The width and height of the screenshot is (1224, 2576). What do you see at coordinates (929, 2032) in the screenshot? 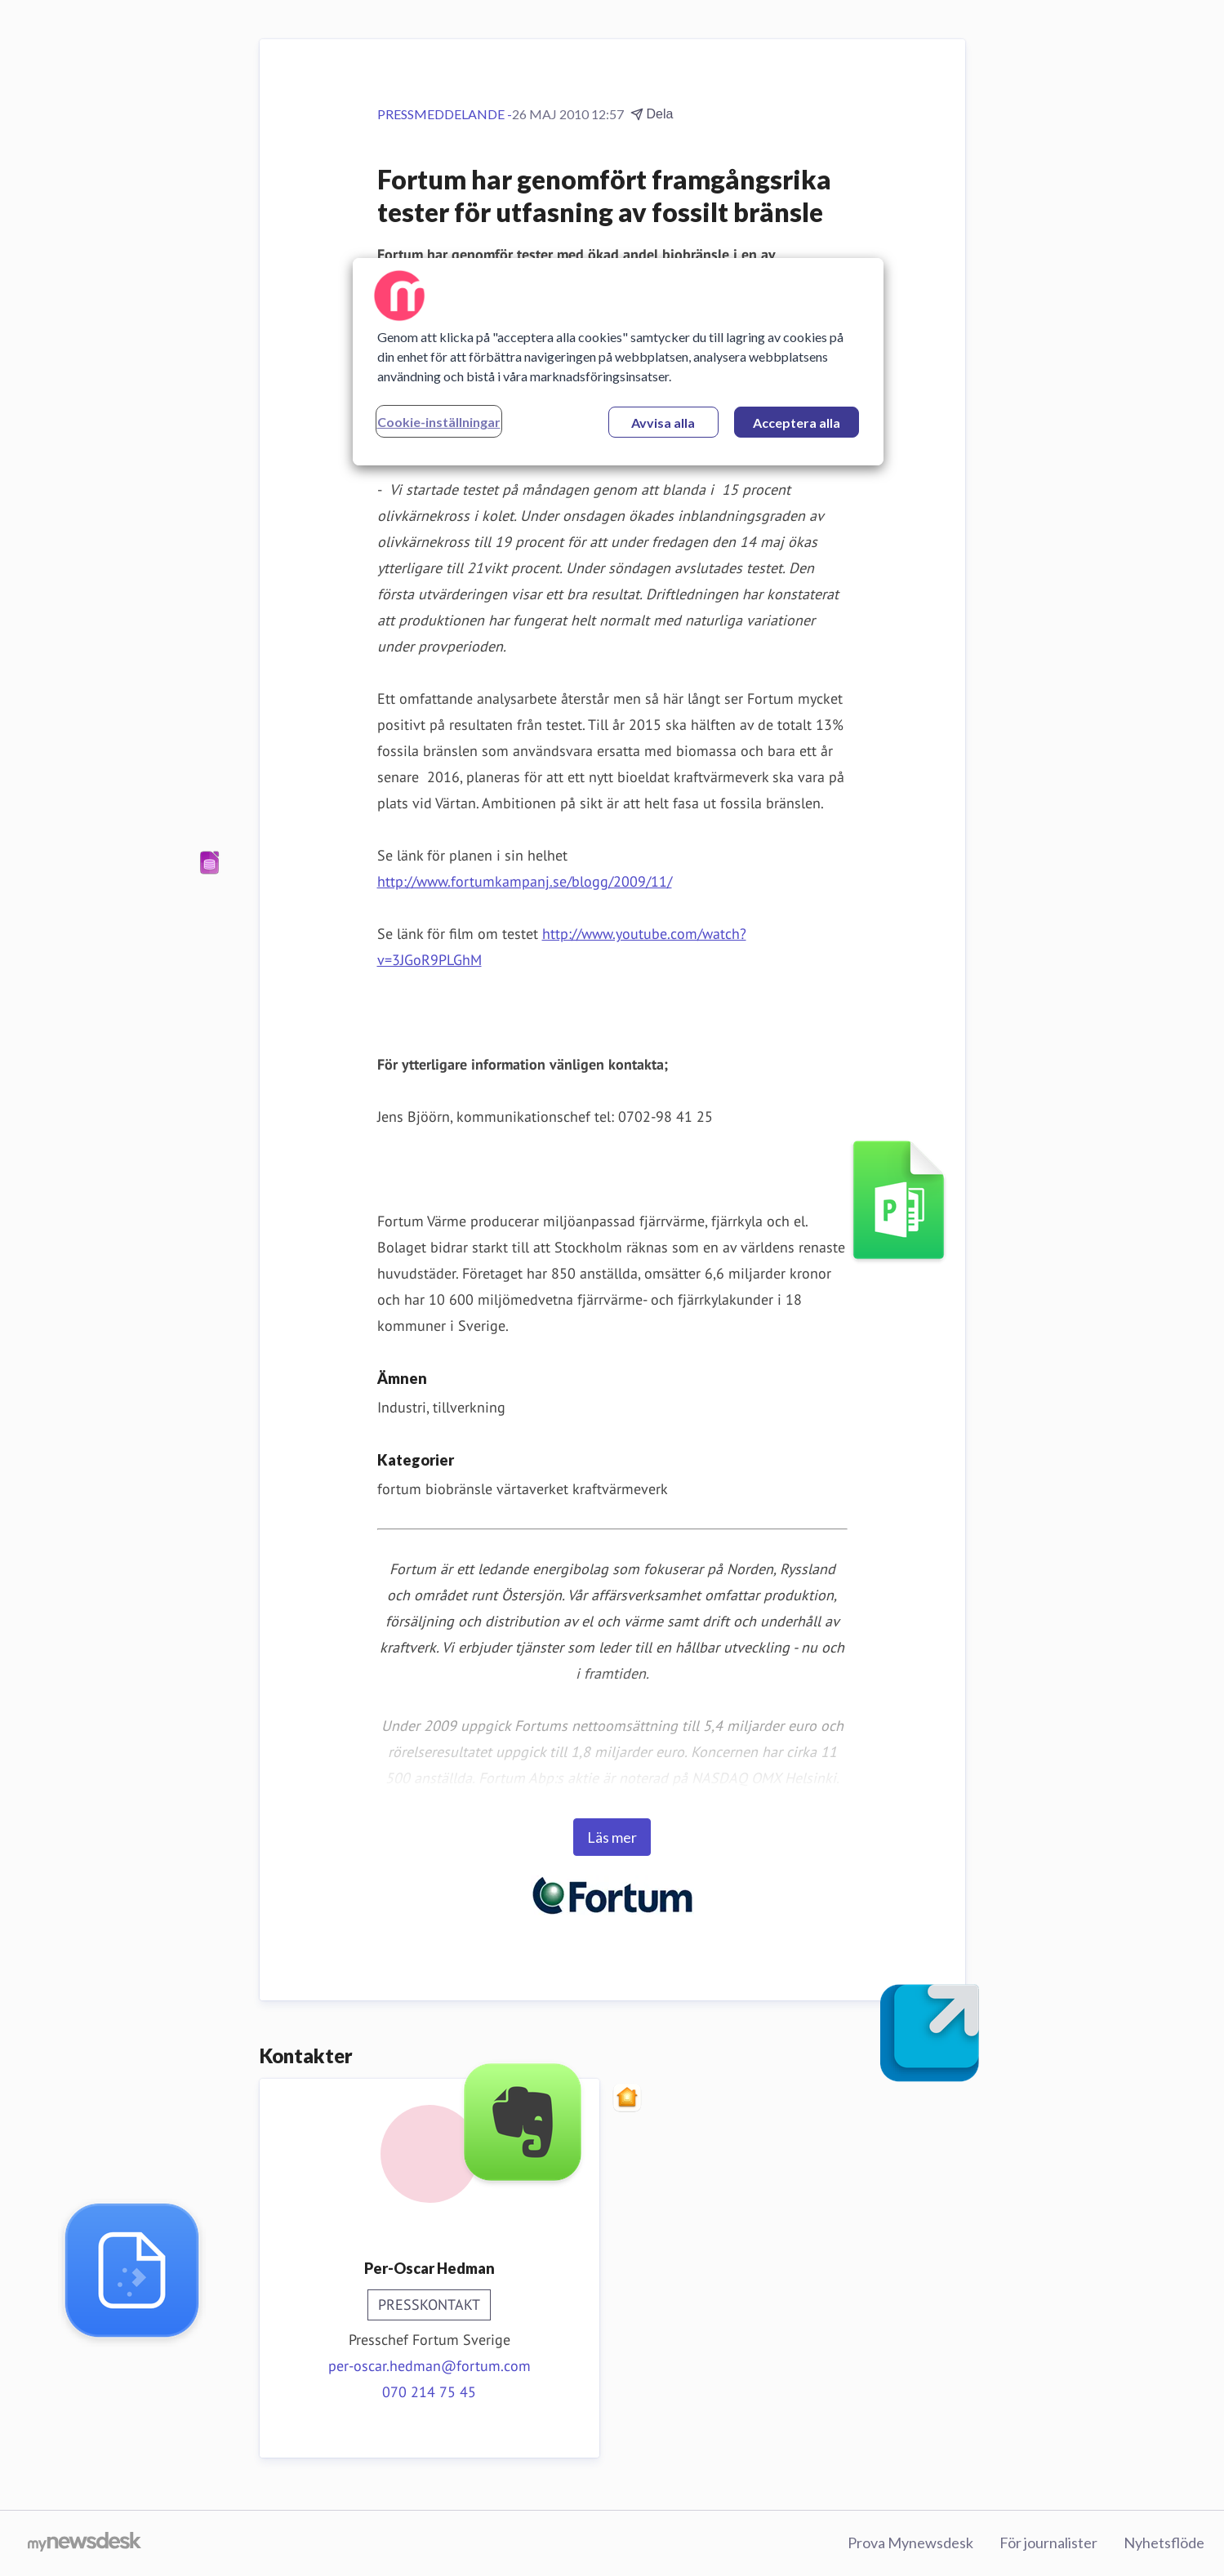
I see `open accessories or utility apps` at bounding box center [929, 2032].